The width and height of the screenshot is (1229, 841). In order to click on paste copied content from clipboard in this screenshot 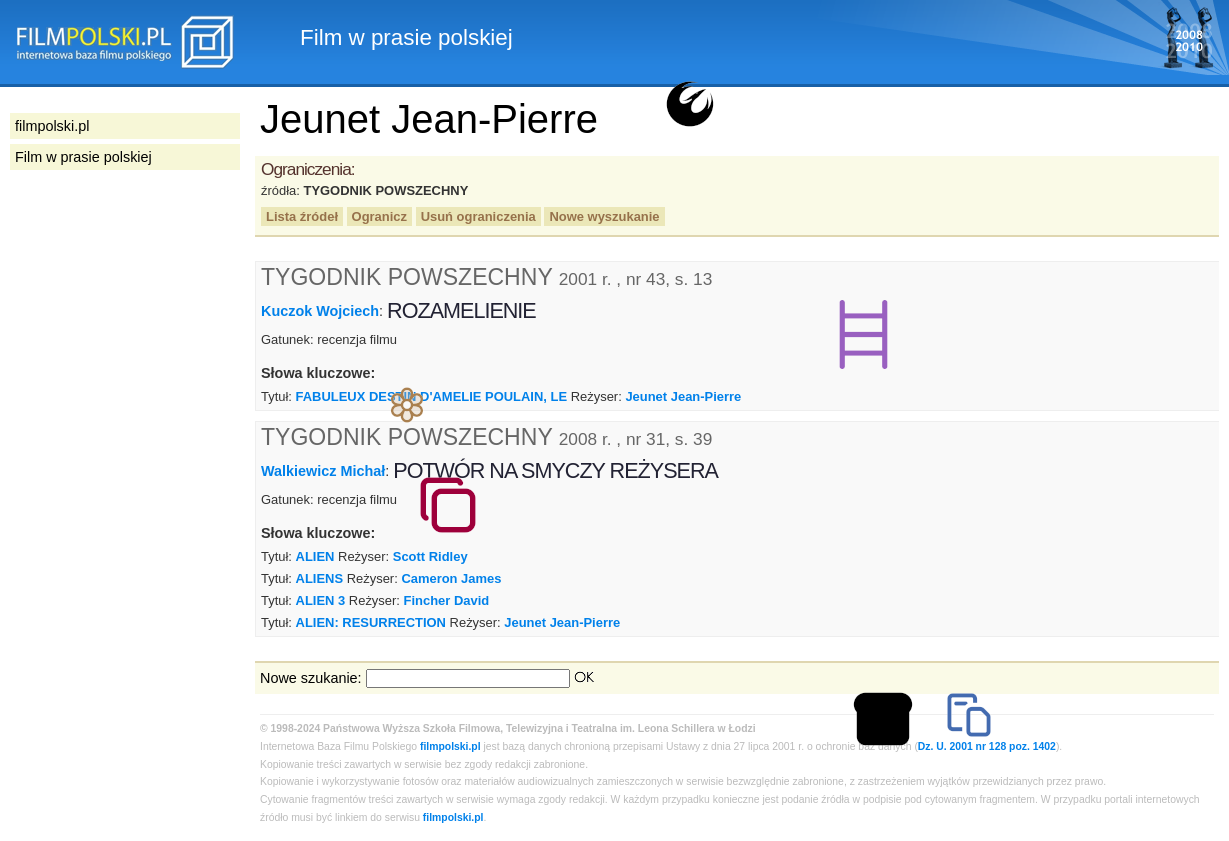, I will do `click(969, 715)`.